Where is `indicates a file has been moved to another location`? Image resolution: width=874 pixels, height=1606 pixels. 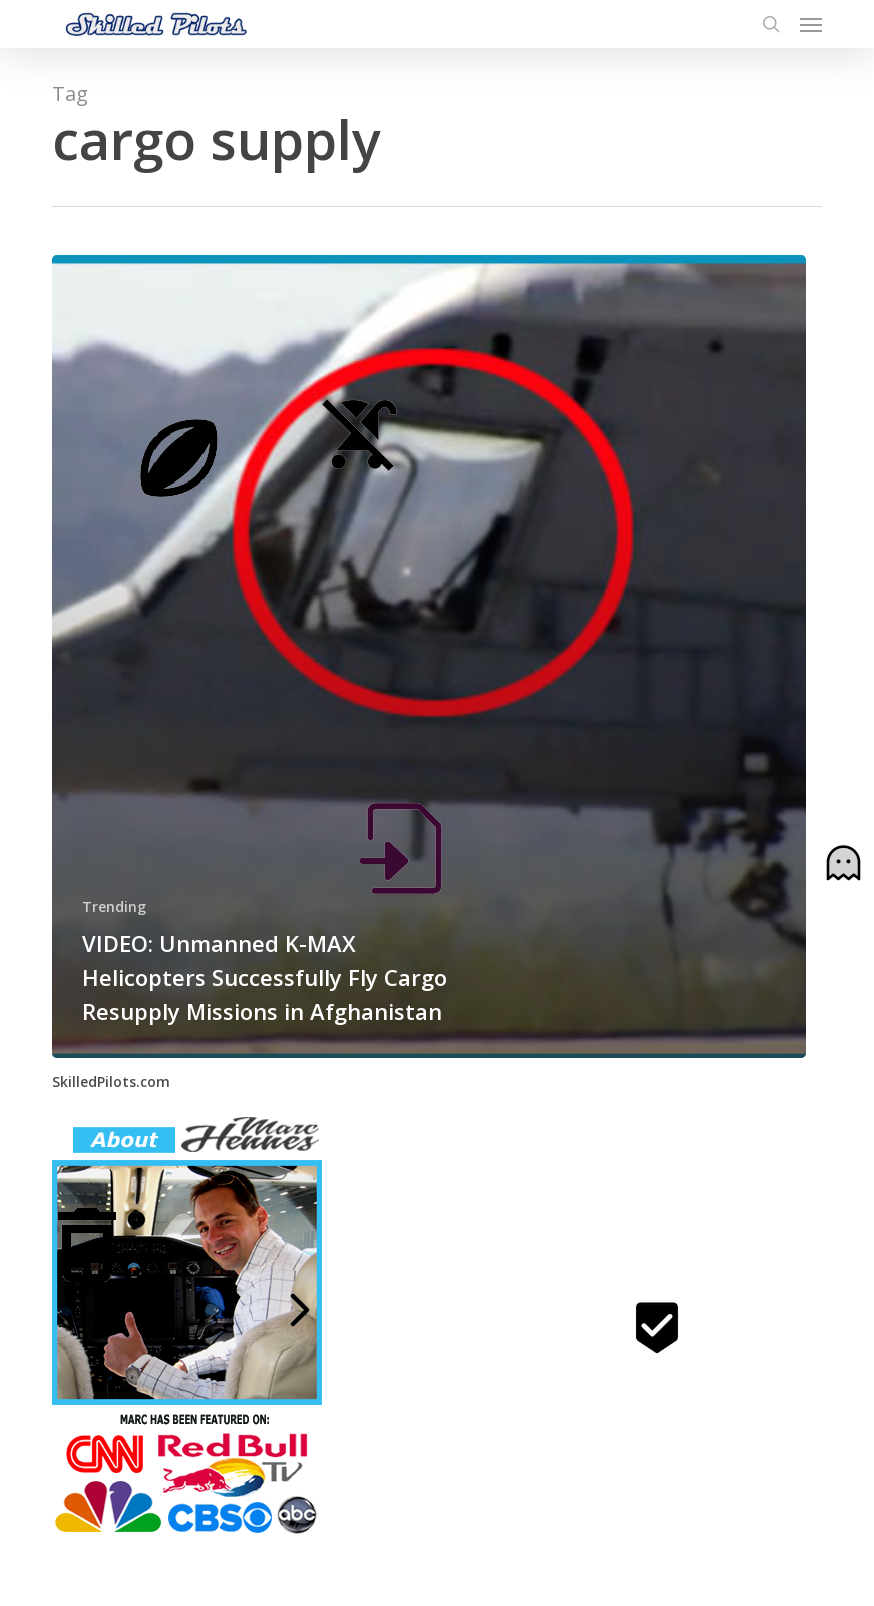
indicates a file has been moved to another location is located at coordinates (404, 848).